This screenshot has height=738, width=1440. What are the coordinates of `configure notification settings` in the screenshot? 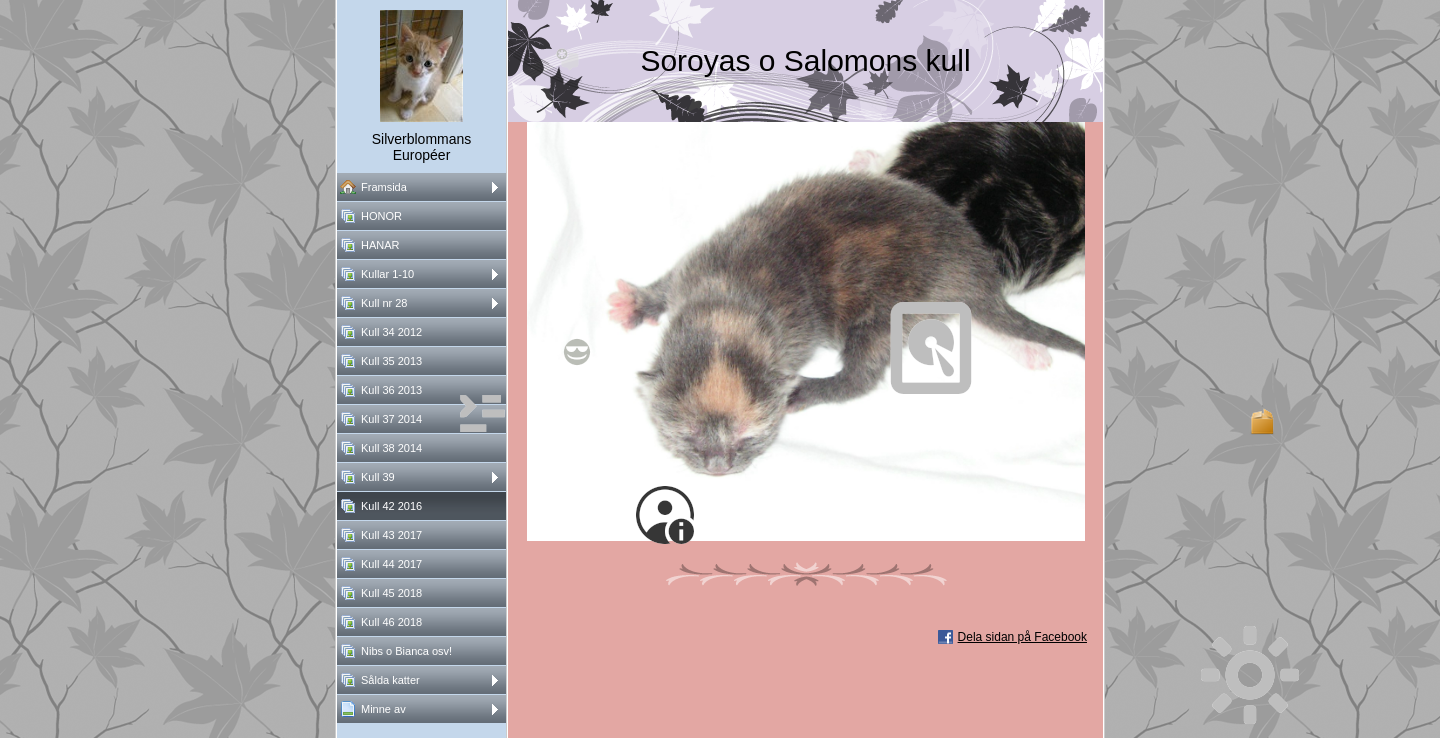 It's located at (567, 59).